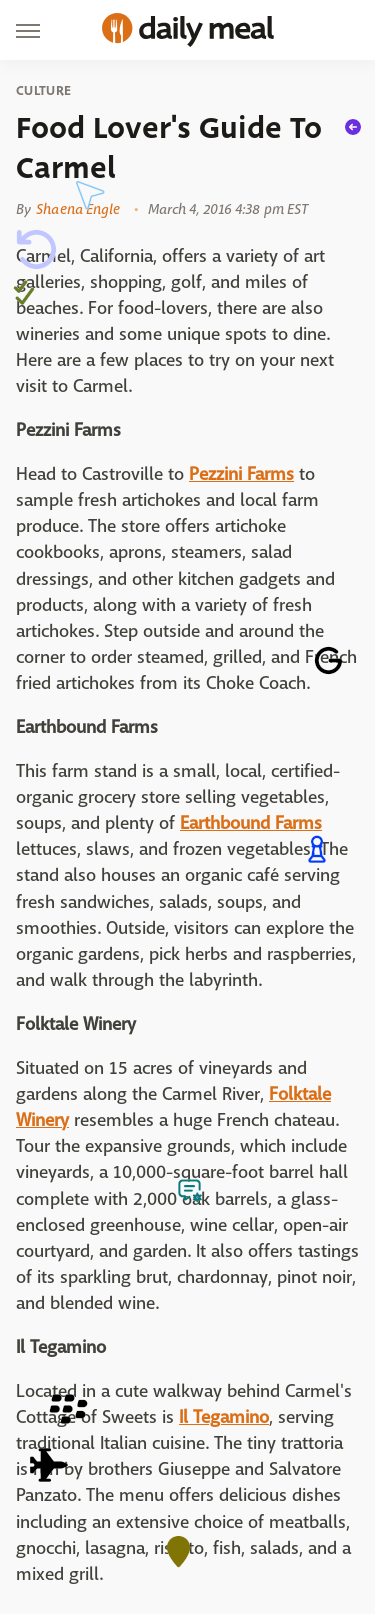  I want to click on tap to navigate to a destination, so click(88, 193).